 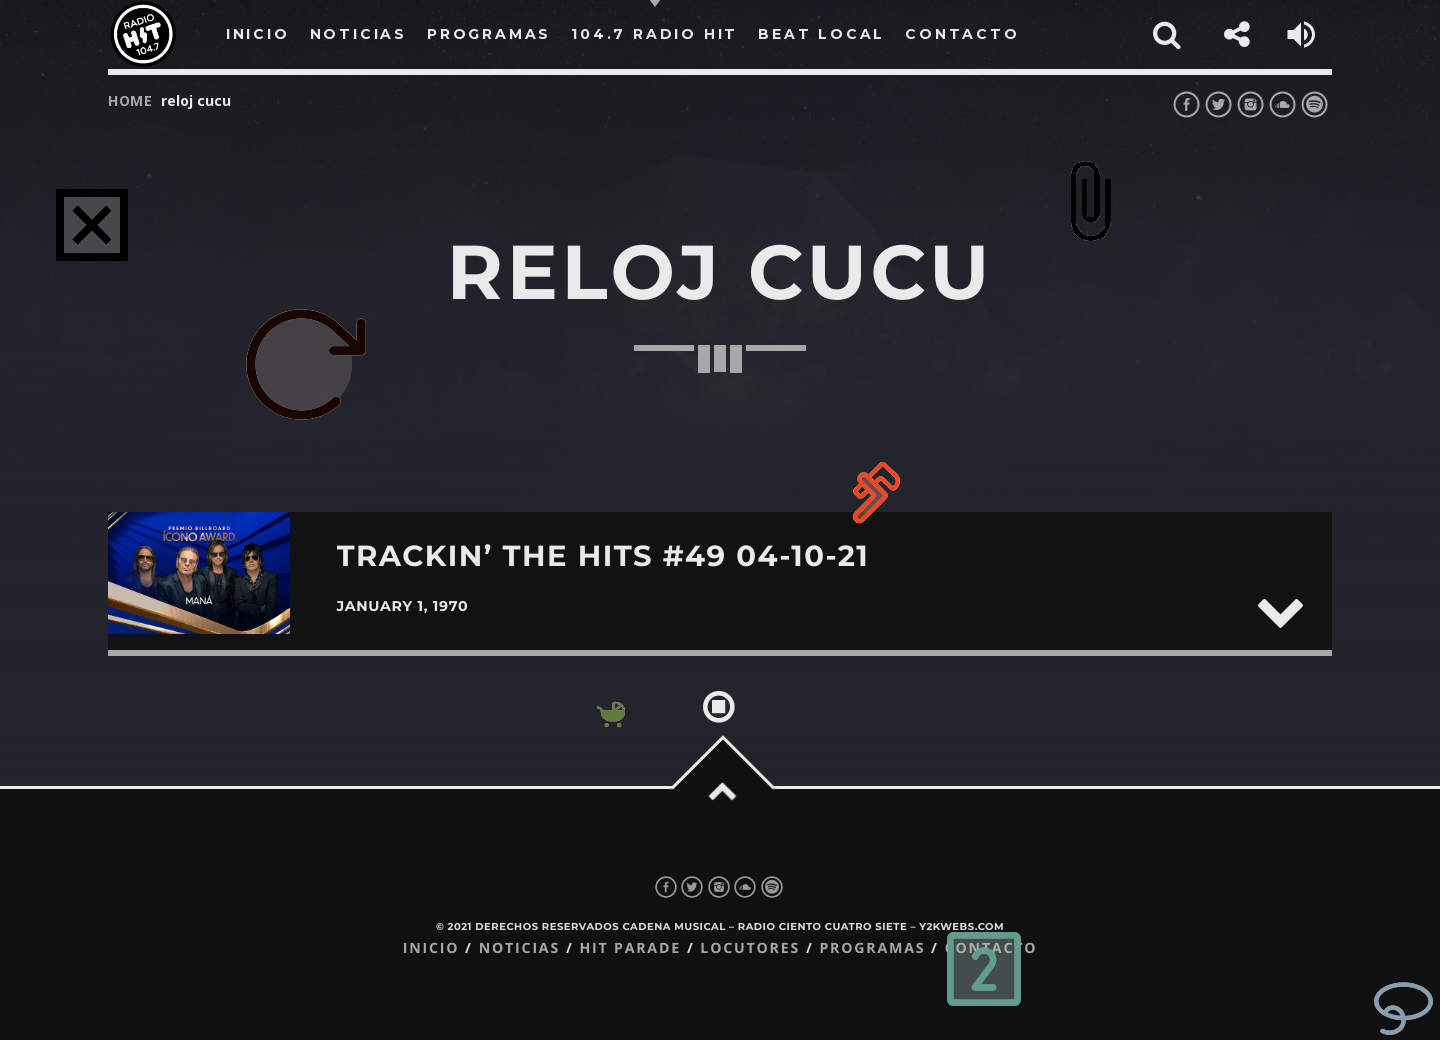 What do you see at coordinates (301, 364) in the screenshot?
I see `refresh or reload content` at bounding box center [301, 364].